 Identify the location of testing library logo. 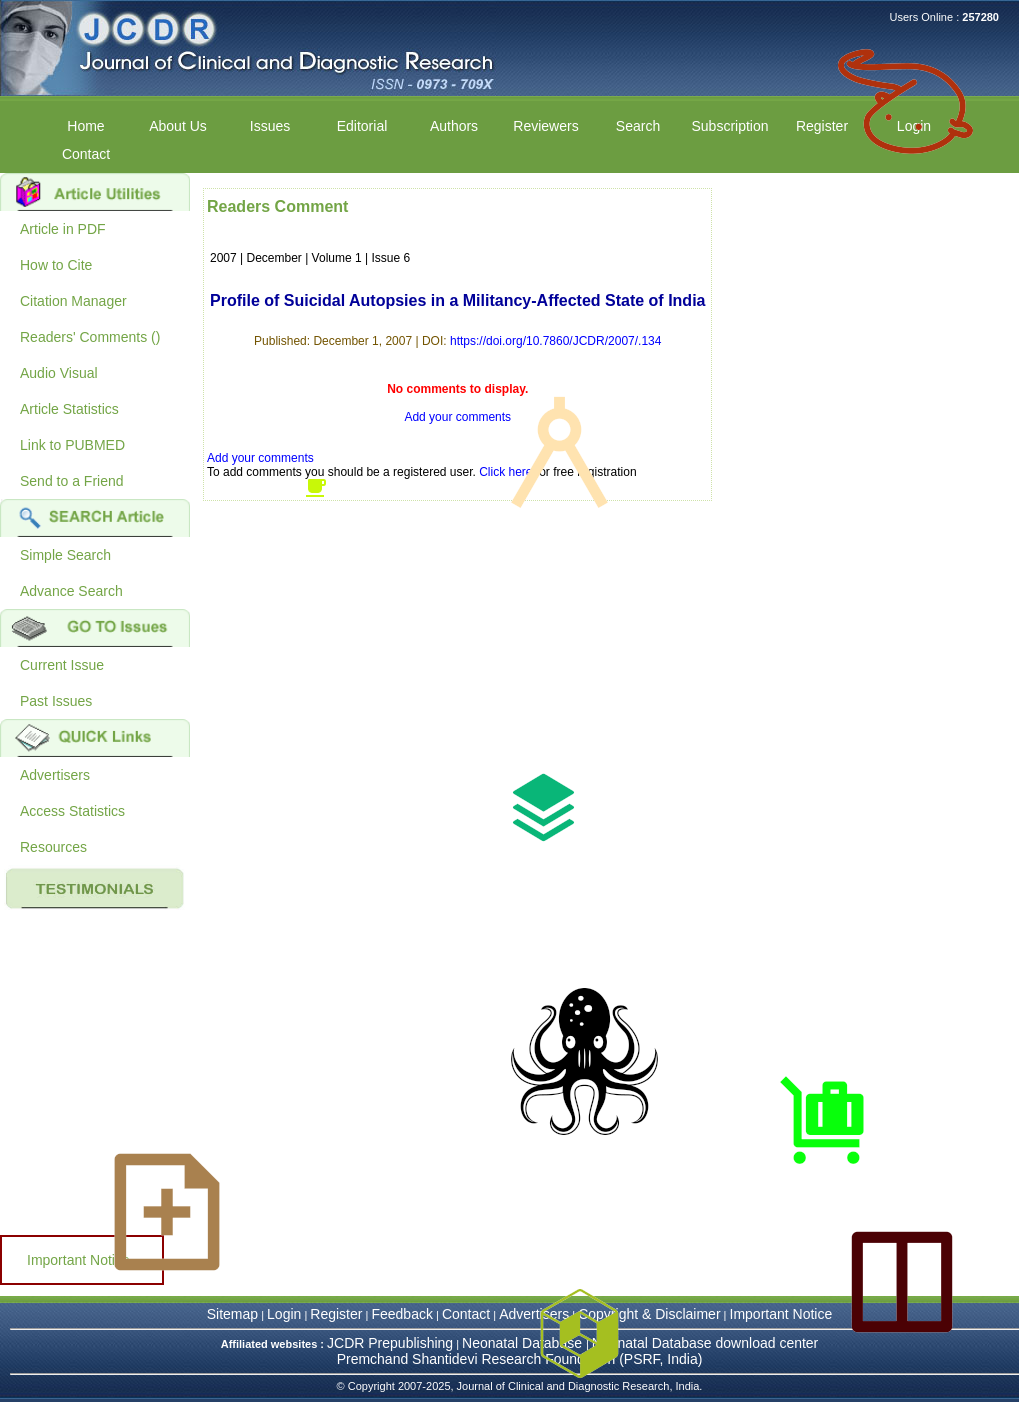
(584, 1061).